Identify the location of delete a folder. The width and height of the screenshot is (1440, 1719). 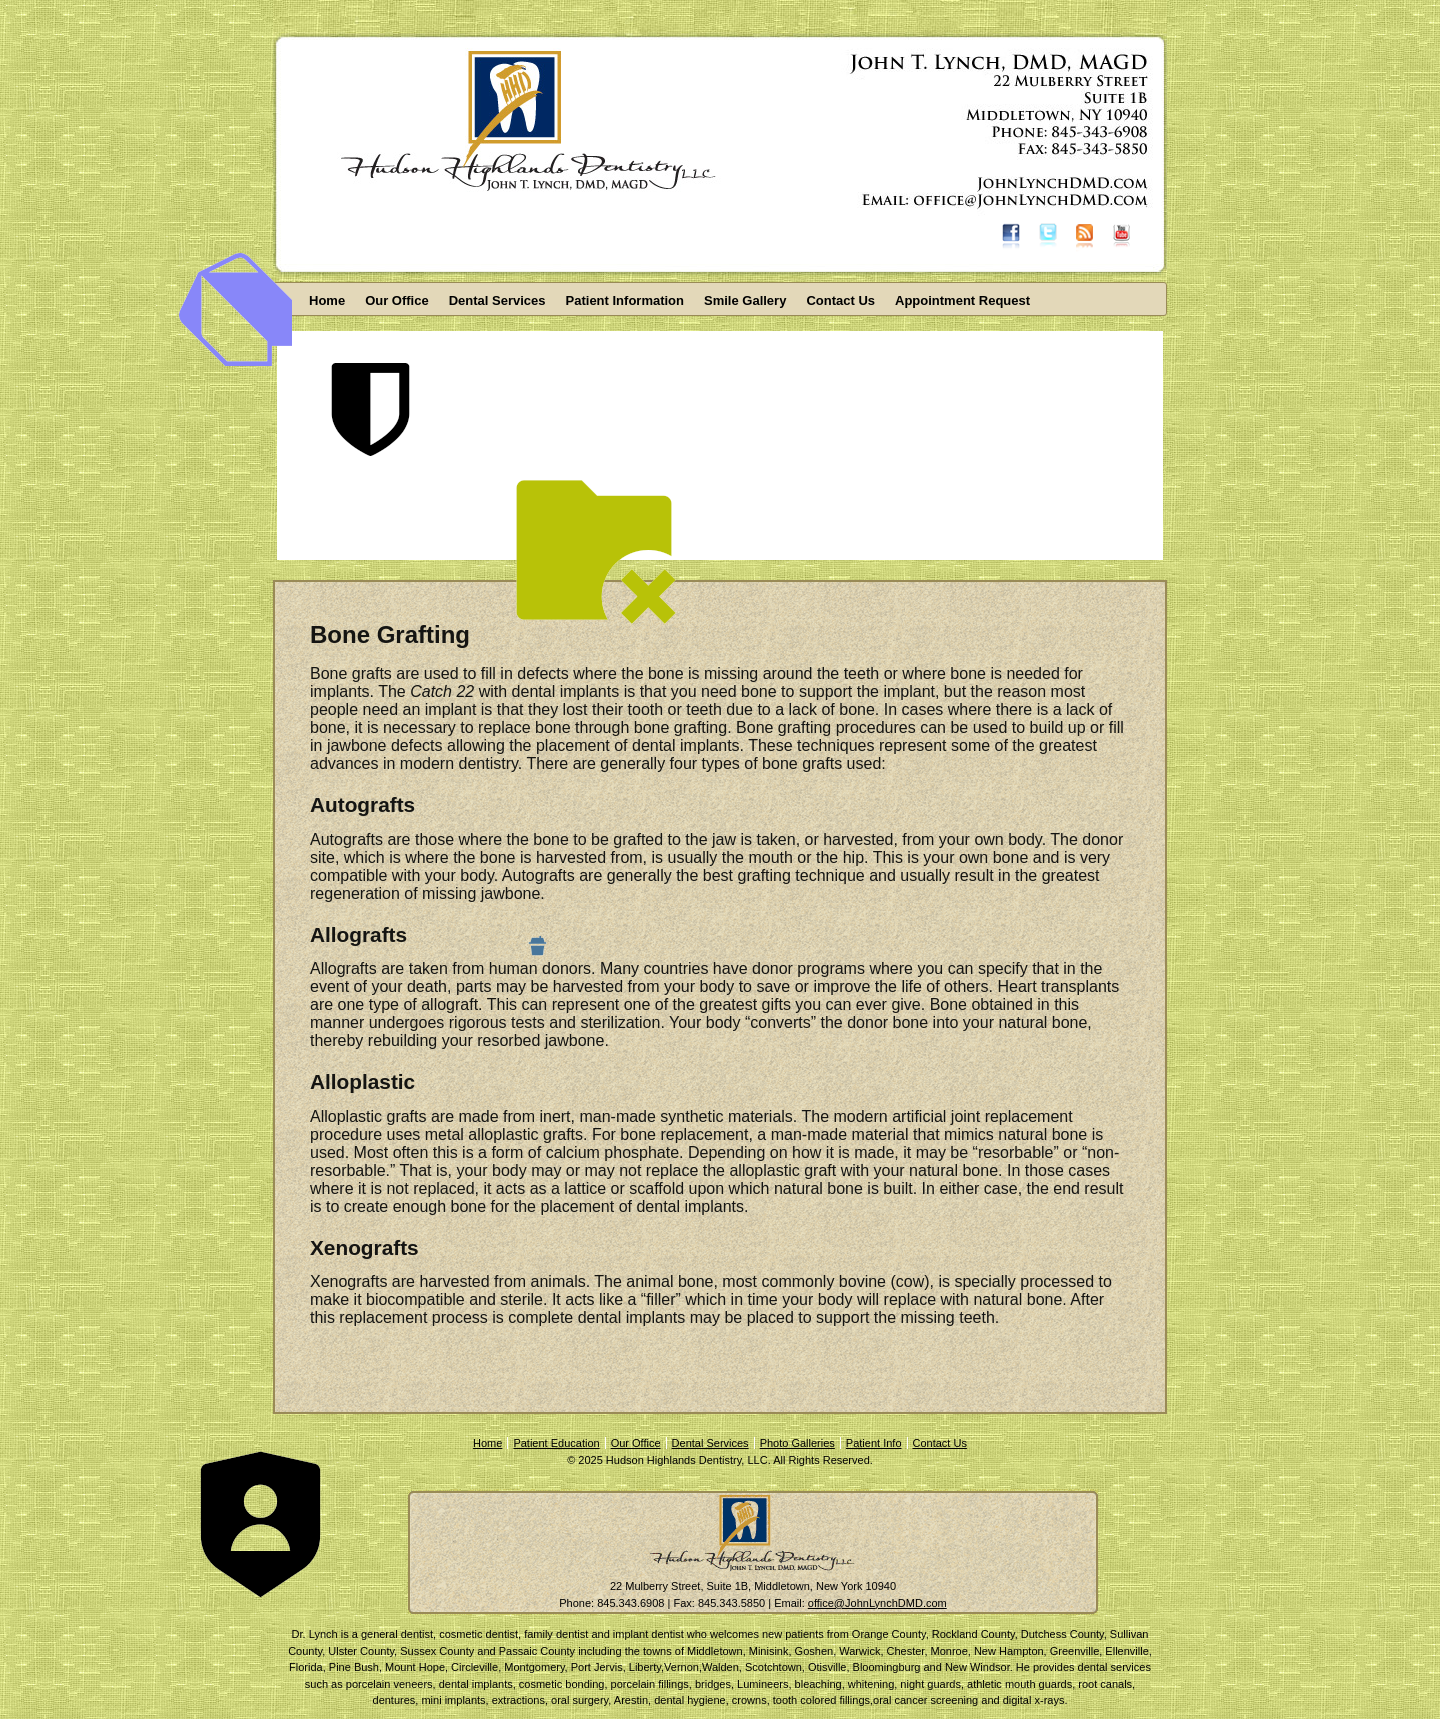
(594, 550).